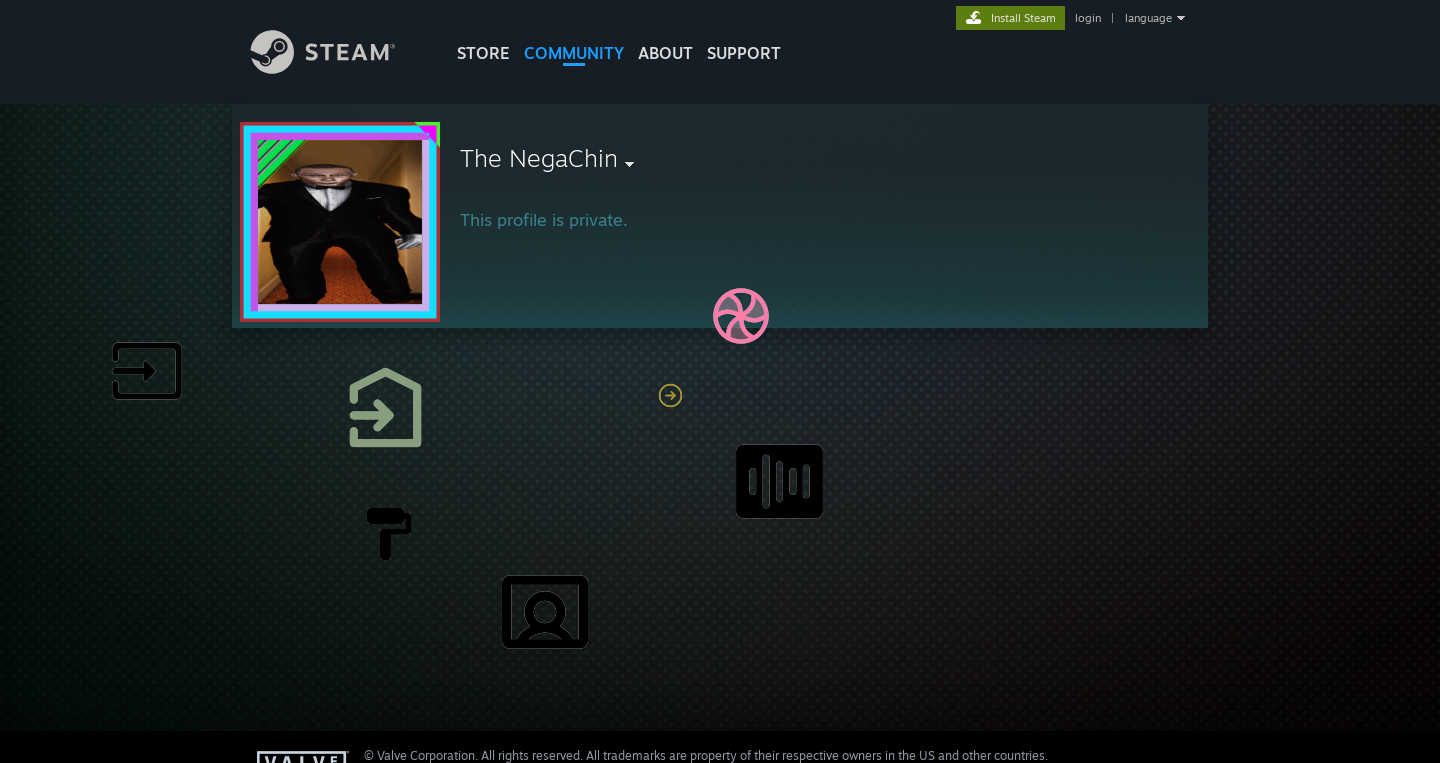 The width and height of the screenshot is (1440, 763). I want to click on proceed to the next step, so click(670, 395).